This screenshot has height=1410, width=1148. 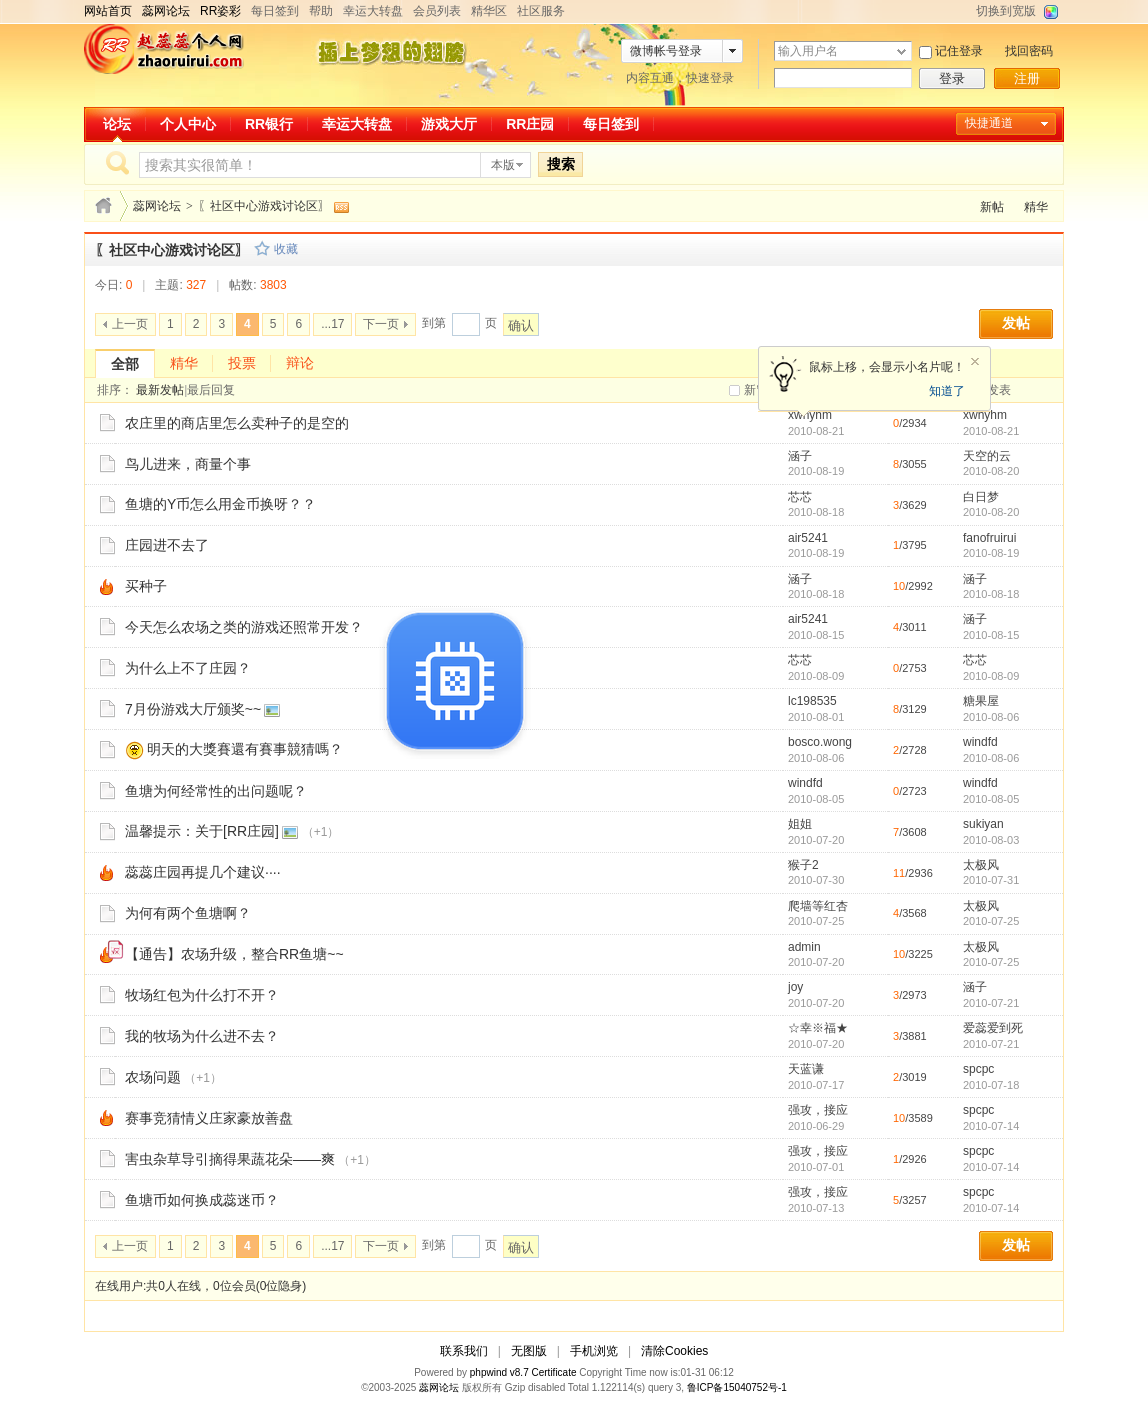 I want to click on browse electronics or hardware apps, so click(x=455, y=681).